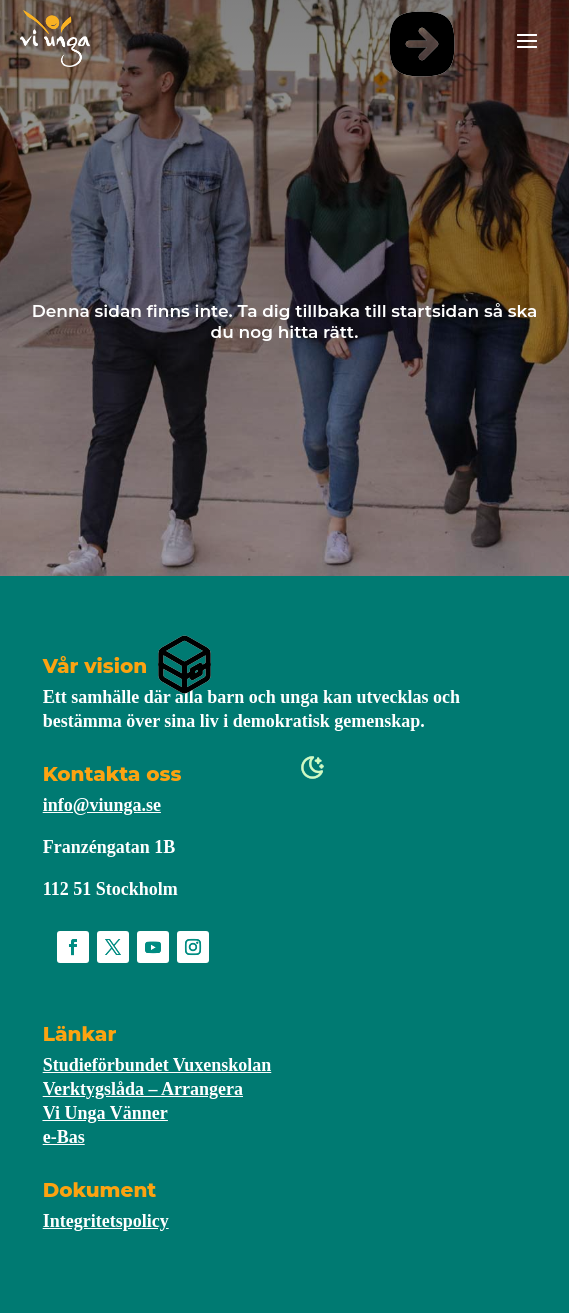  What do you see at coordinates (422, 44) in the screenshot?
I see `proceed to the next step` at bounding box center [422, 44].